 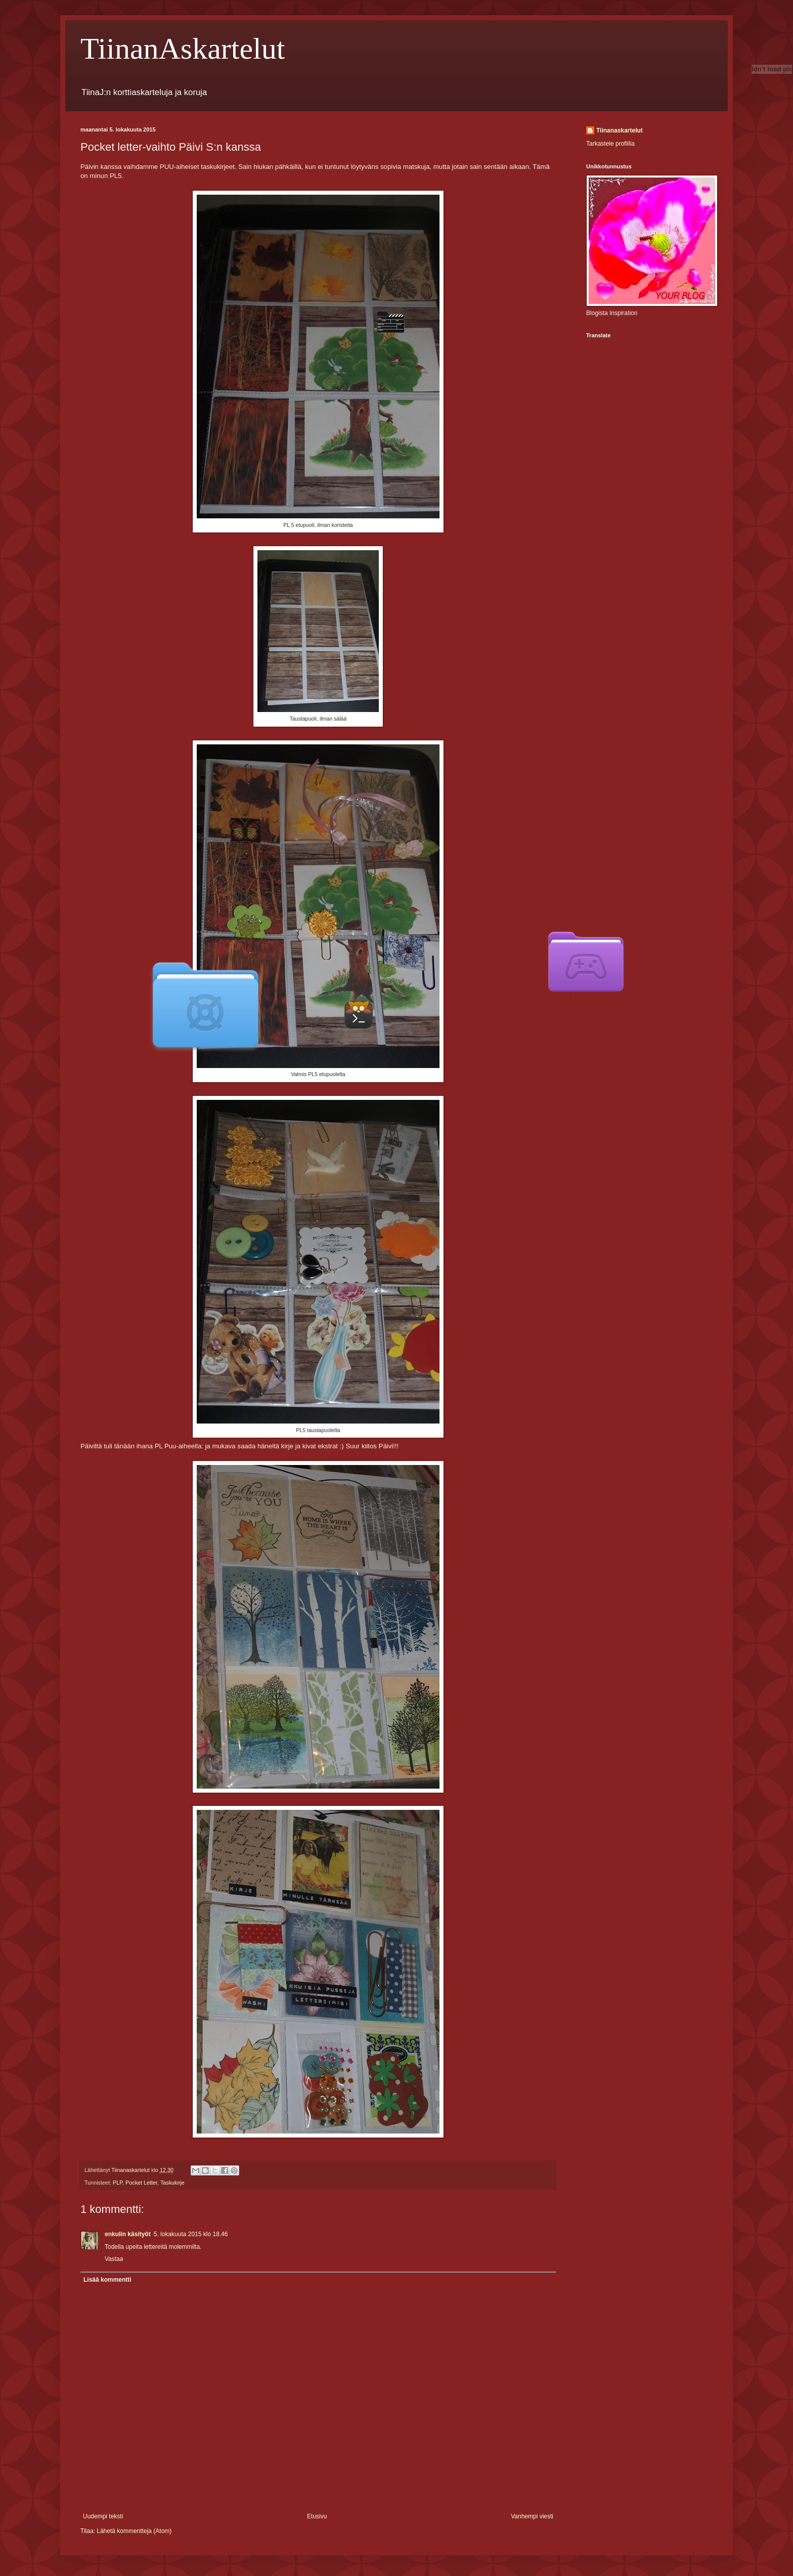 What do you see at coordinates (205, 1005) in the screenshot?
I see `access support files and resources` at bounding box center [205, 1005].